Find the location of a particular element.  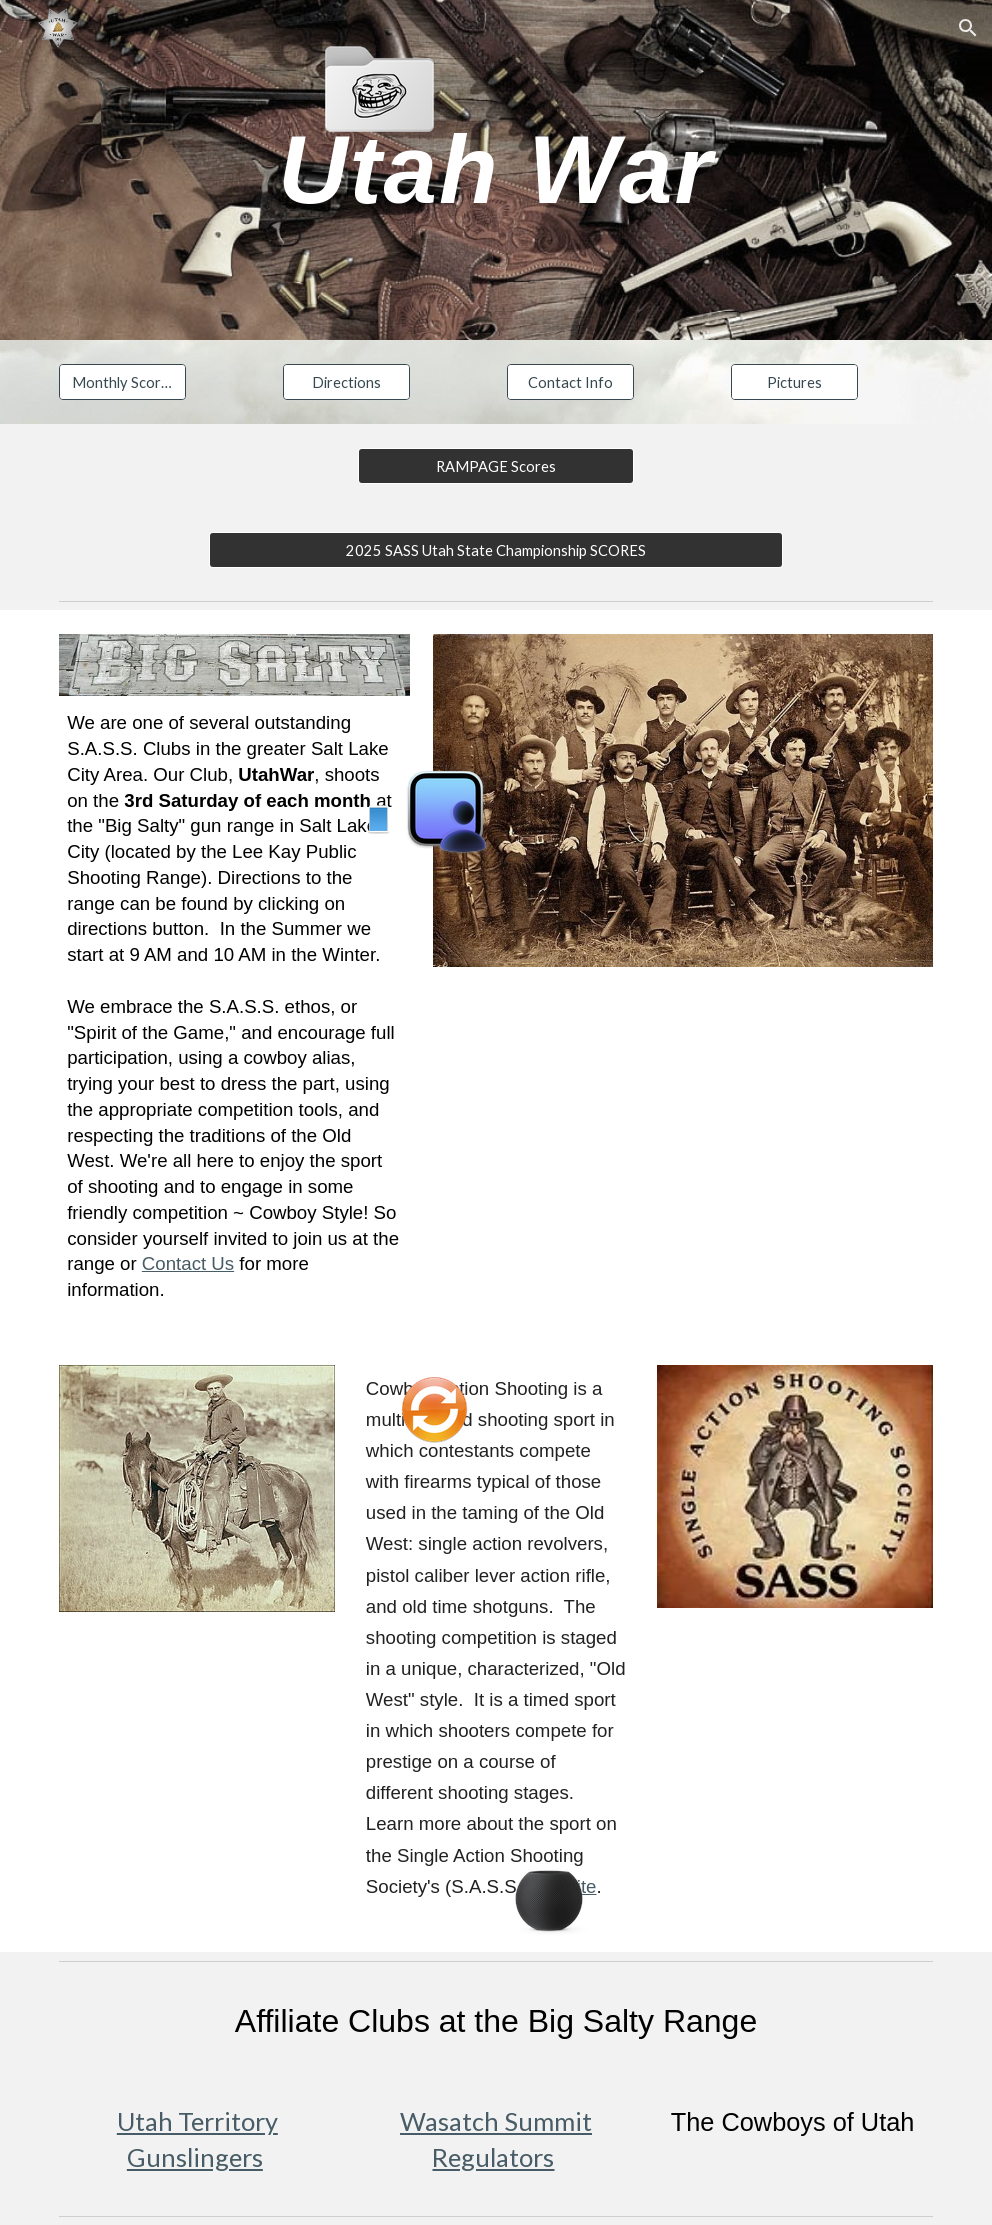

sync data across devices is located at coordinates (434, 1409).